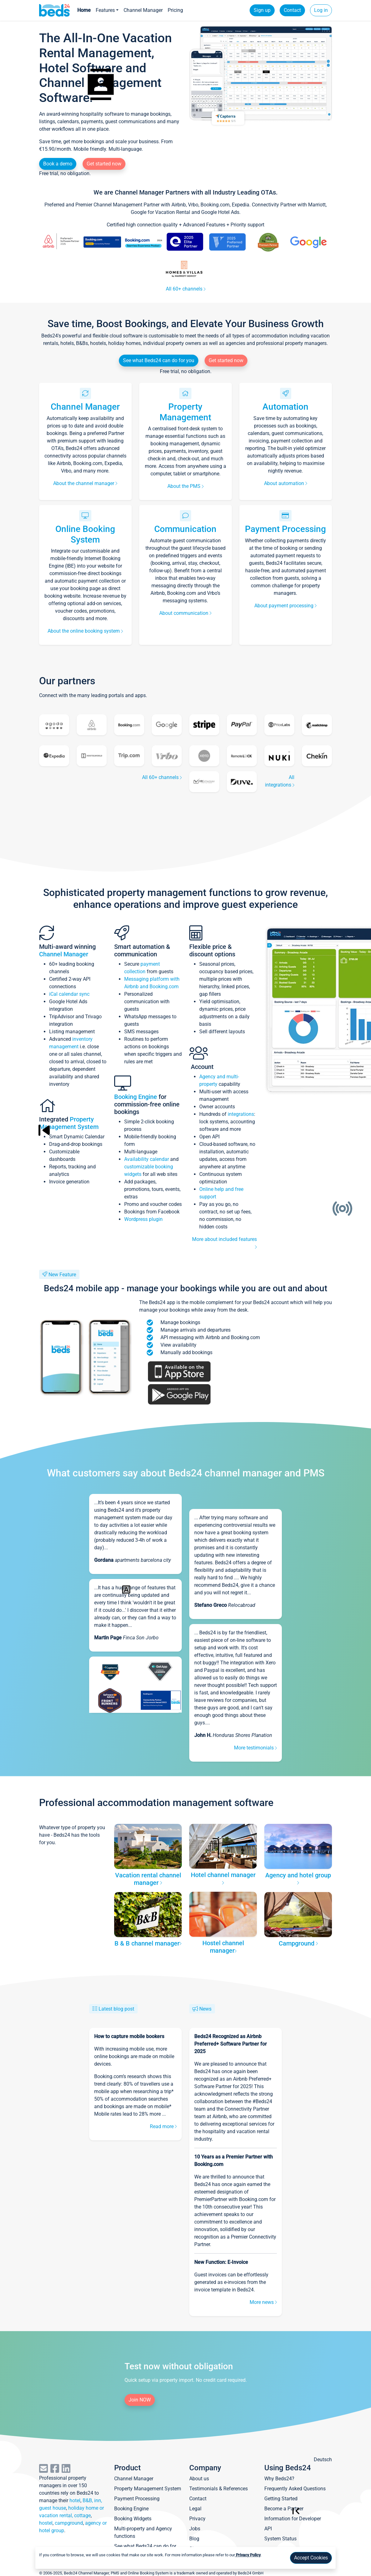 The width and height of the screenshot is (371, 2576). I want to click on access your contacts list, so click(101, 84).